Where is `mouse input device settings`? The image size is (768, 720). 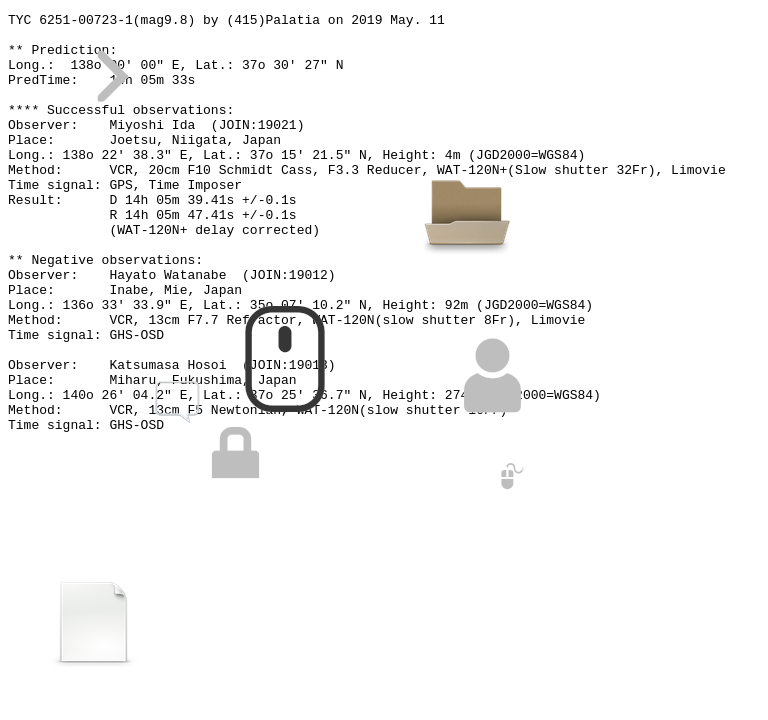
mouse input device settings is located at coordinates (510, 477).